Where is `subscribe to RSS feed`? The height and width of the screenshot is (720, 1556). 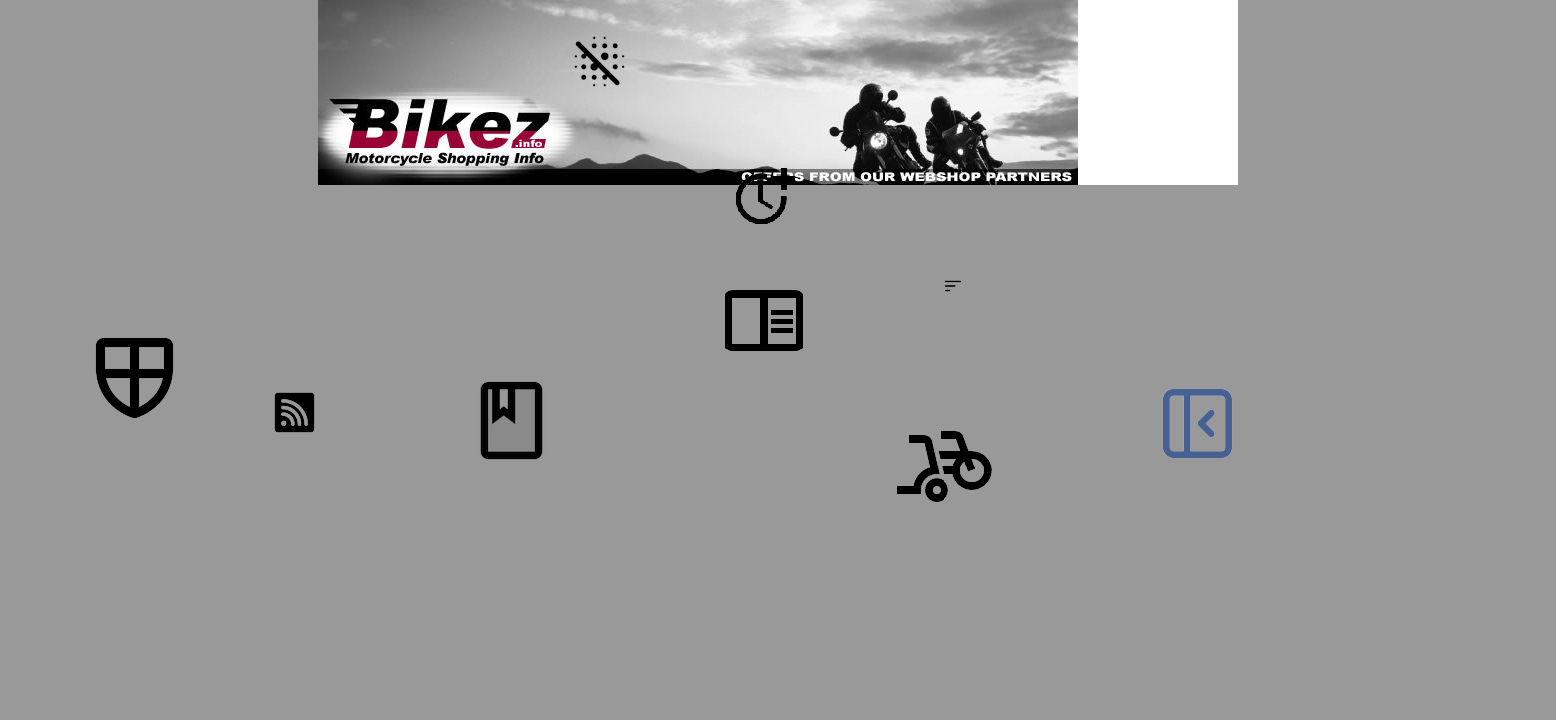
subscribe to RSS feed is located at coordinates (294, 412).